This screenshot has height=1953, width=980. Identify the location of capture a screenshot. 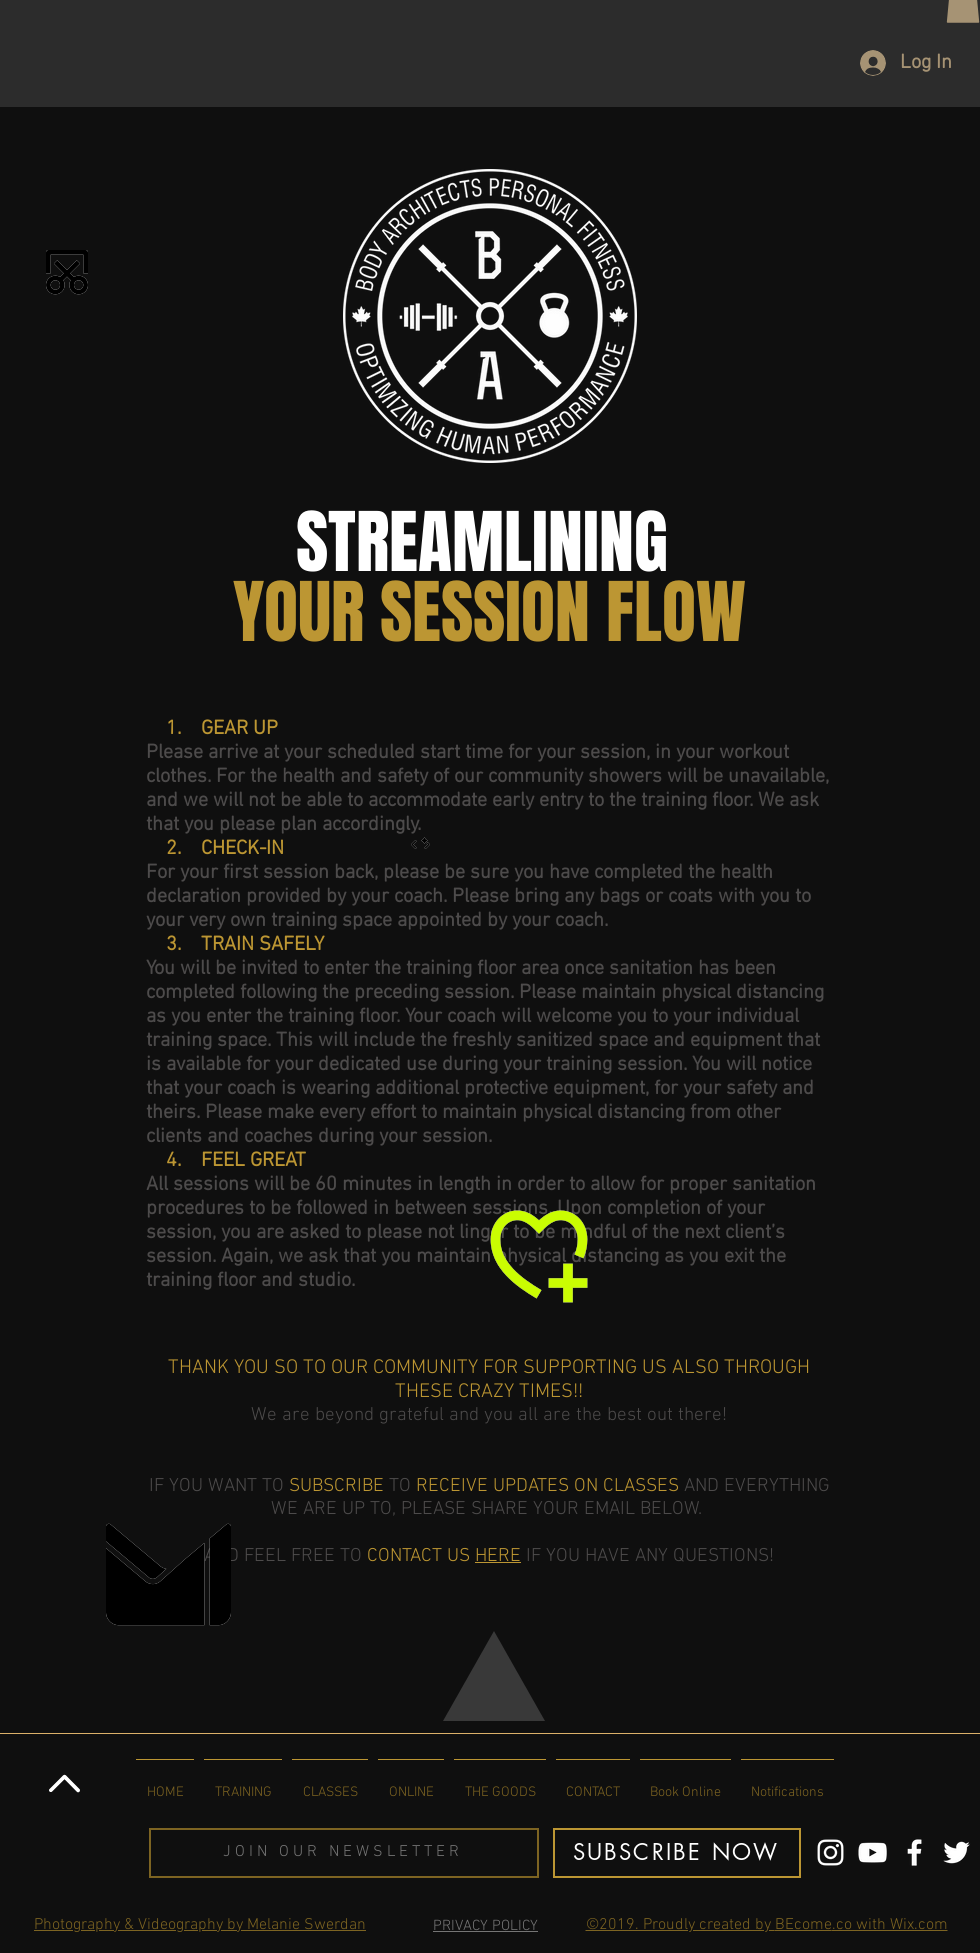
(67, 271).